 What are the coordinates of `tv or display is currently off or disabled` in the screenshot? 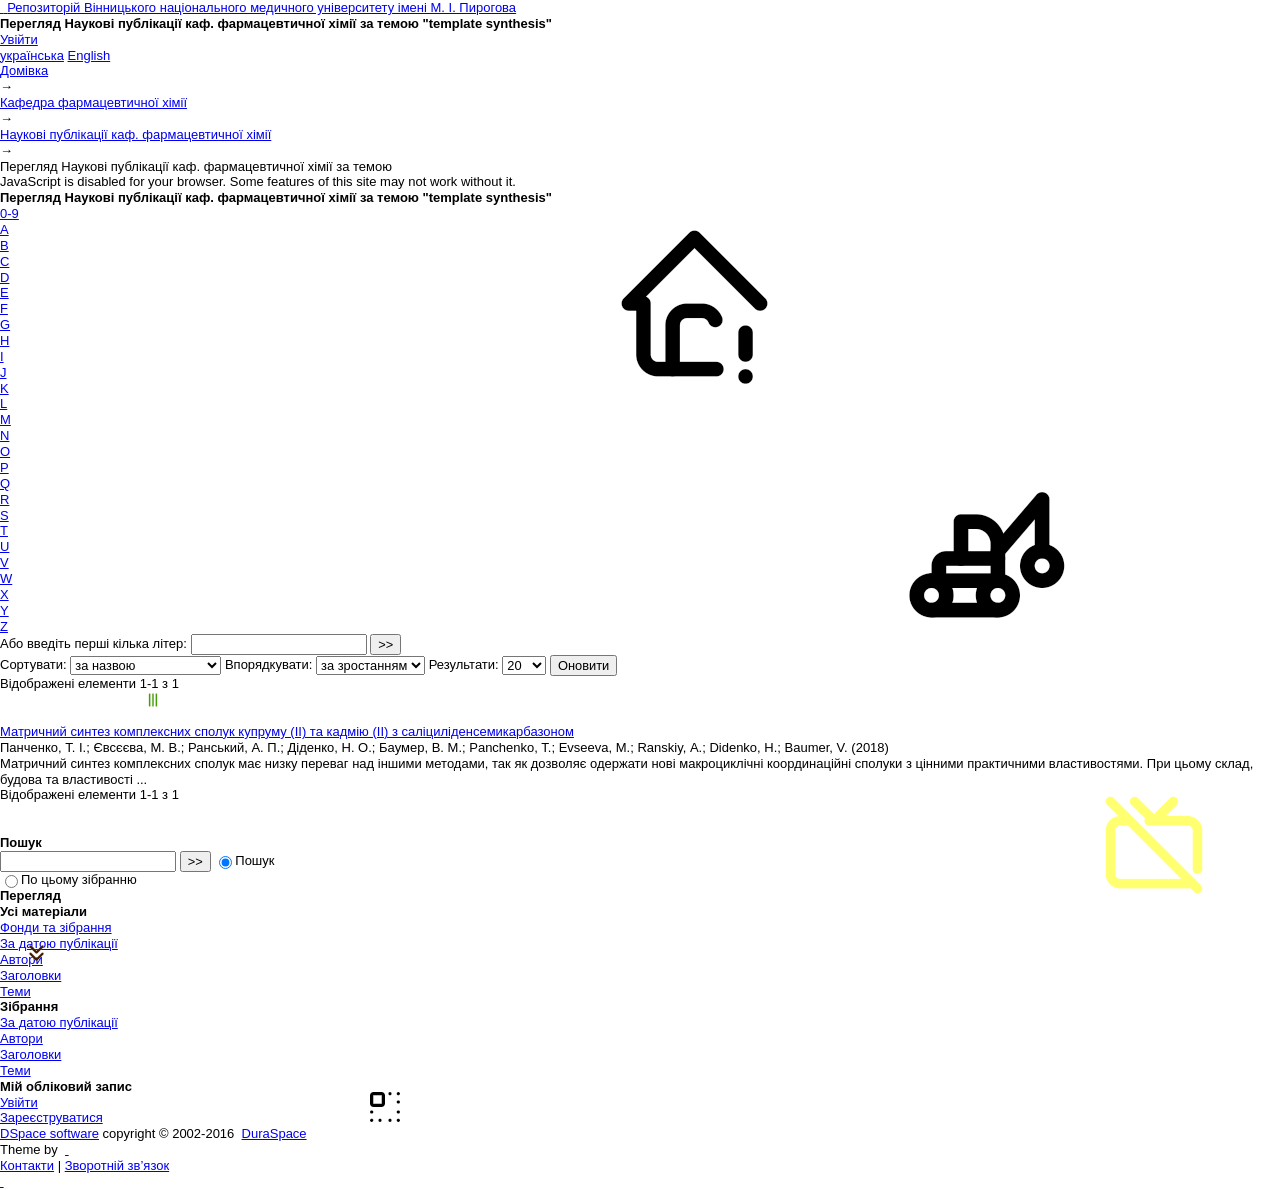 It's located at (1154, 845).